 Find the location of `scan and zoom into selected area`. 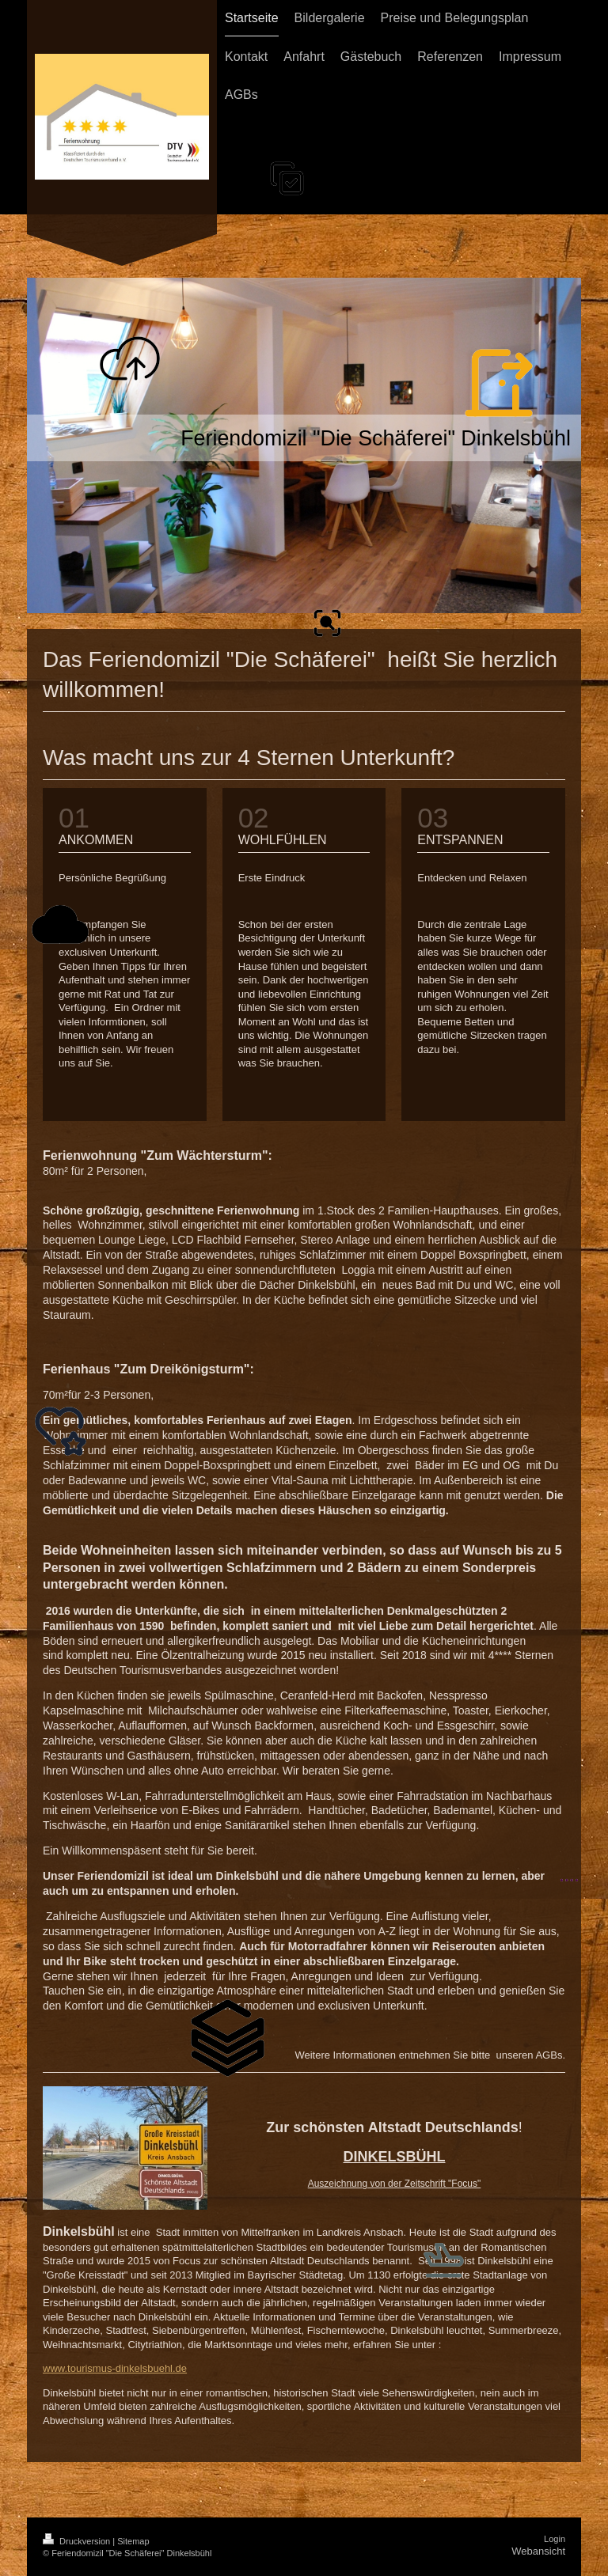

scan and zoom into selected area is located at coordinates (327, 623).